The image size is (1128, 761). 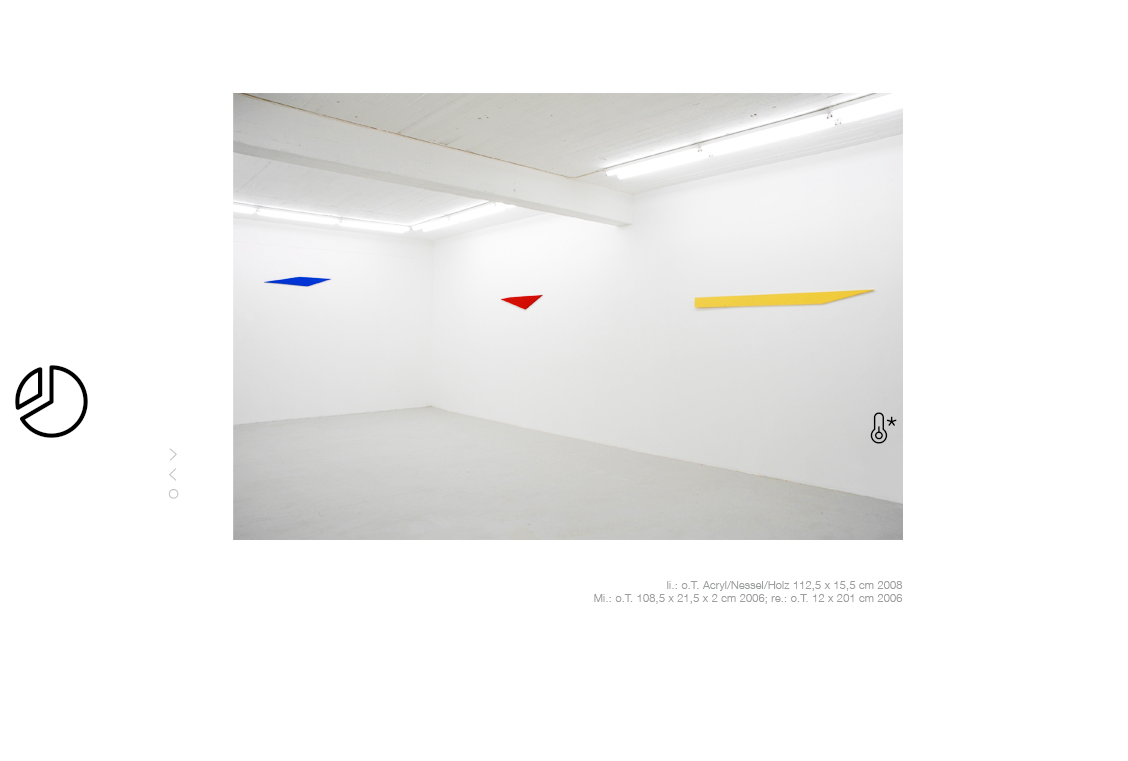 What do you see at coordinates (51, 401) in the screenshot?
I see `view analytics or statistics breakdown` at bounding box center [51, 401].